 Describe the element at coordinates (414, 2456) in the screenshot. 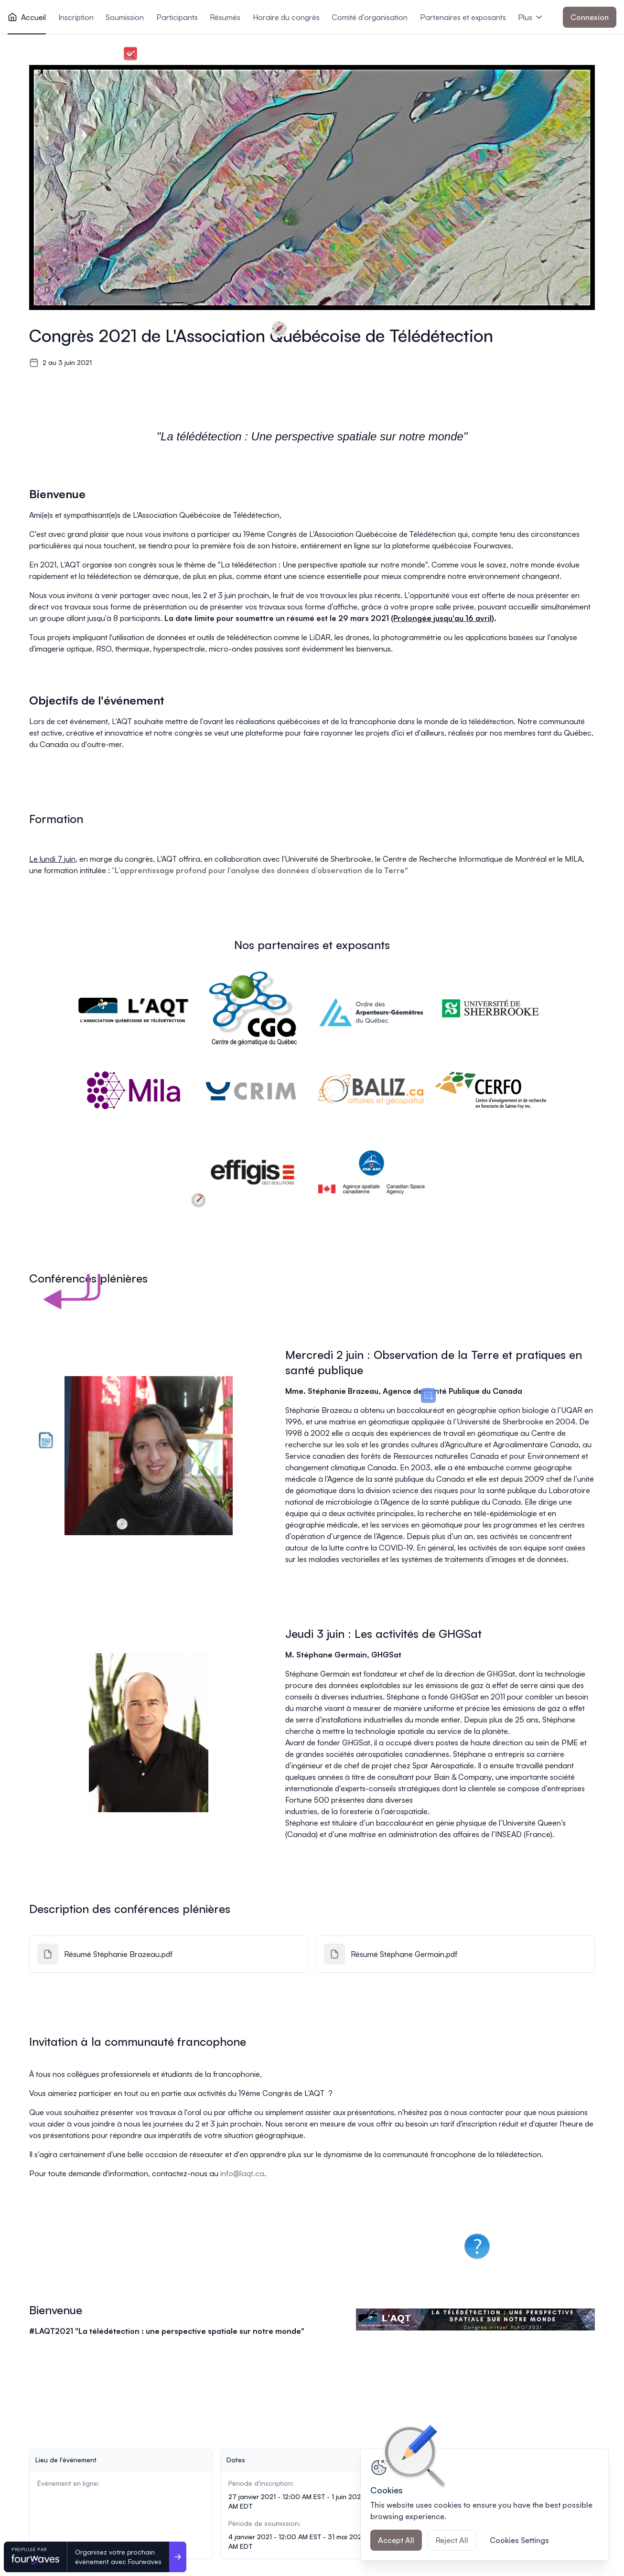

I see `open find and replace tool` at that location.